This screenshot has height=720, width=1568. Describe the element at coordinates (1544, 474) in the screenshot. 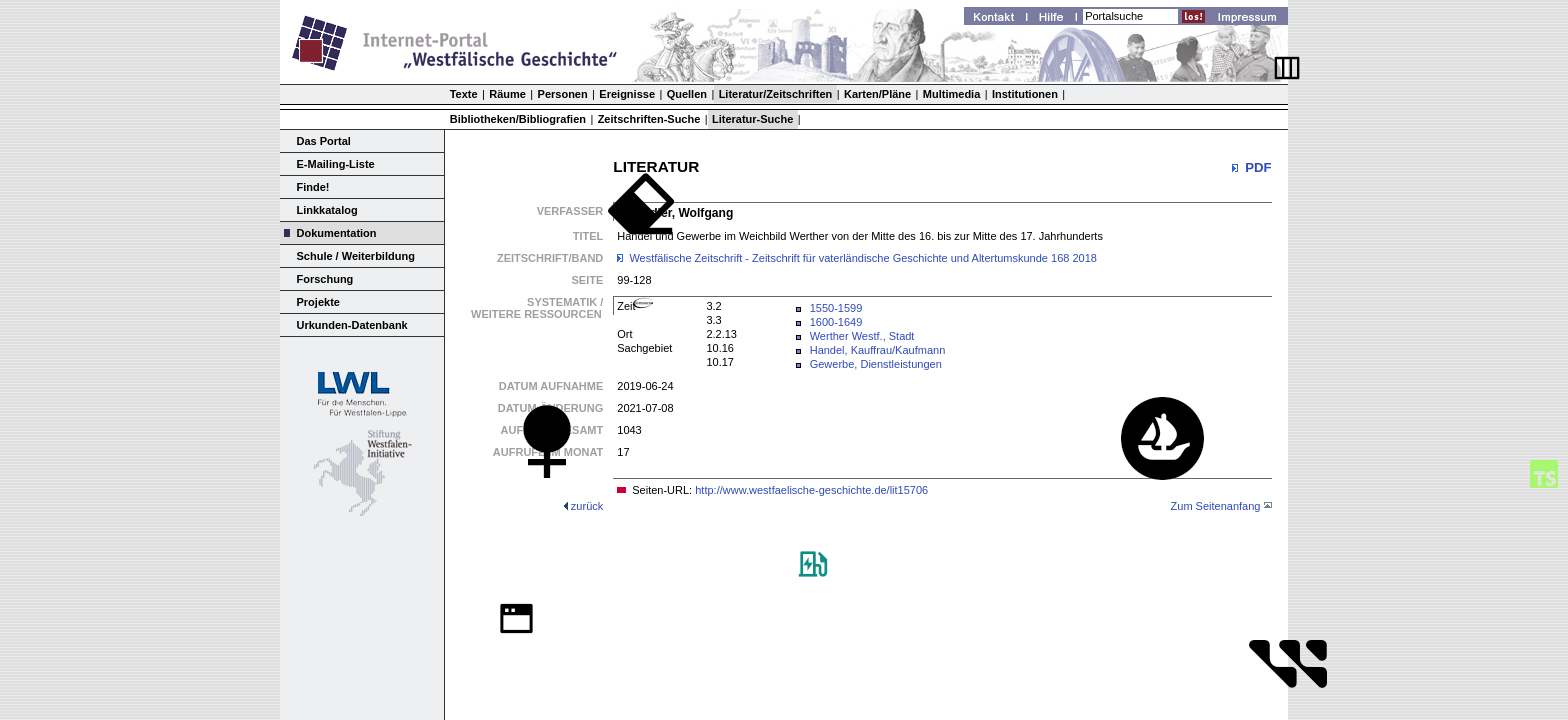

I see `typescript programming language logo` at that location.